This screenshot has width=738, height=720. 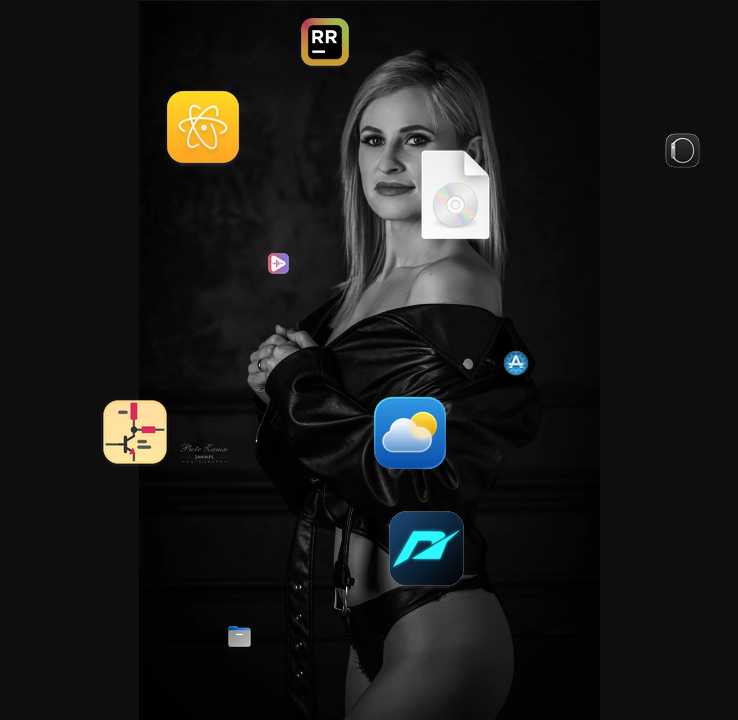 I want to click on open atom beta text editor, so click(x=203, y=127).